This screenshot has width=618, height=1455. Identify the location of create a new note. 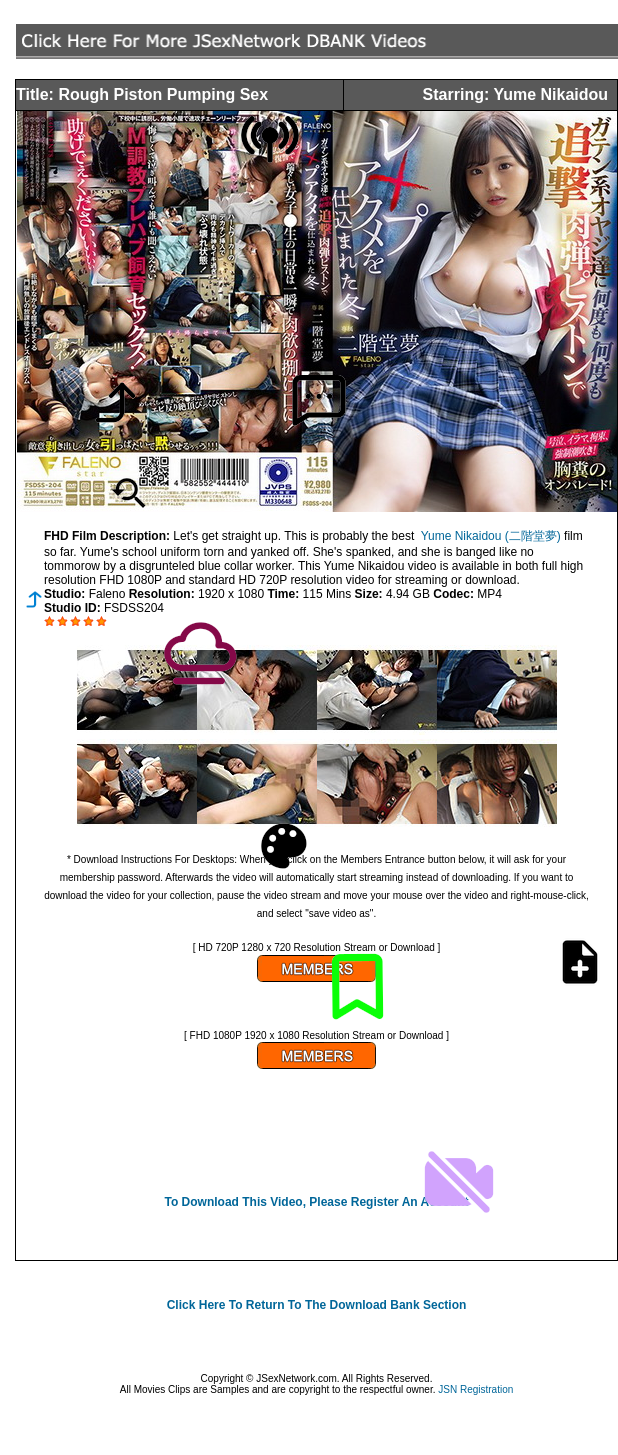
(580, 962).